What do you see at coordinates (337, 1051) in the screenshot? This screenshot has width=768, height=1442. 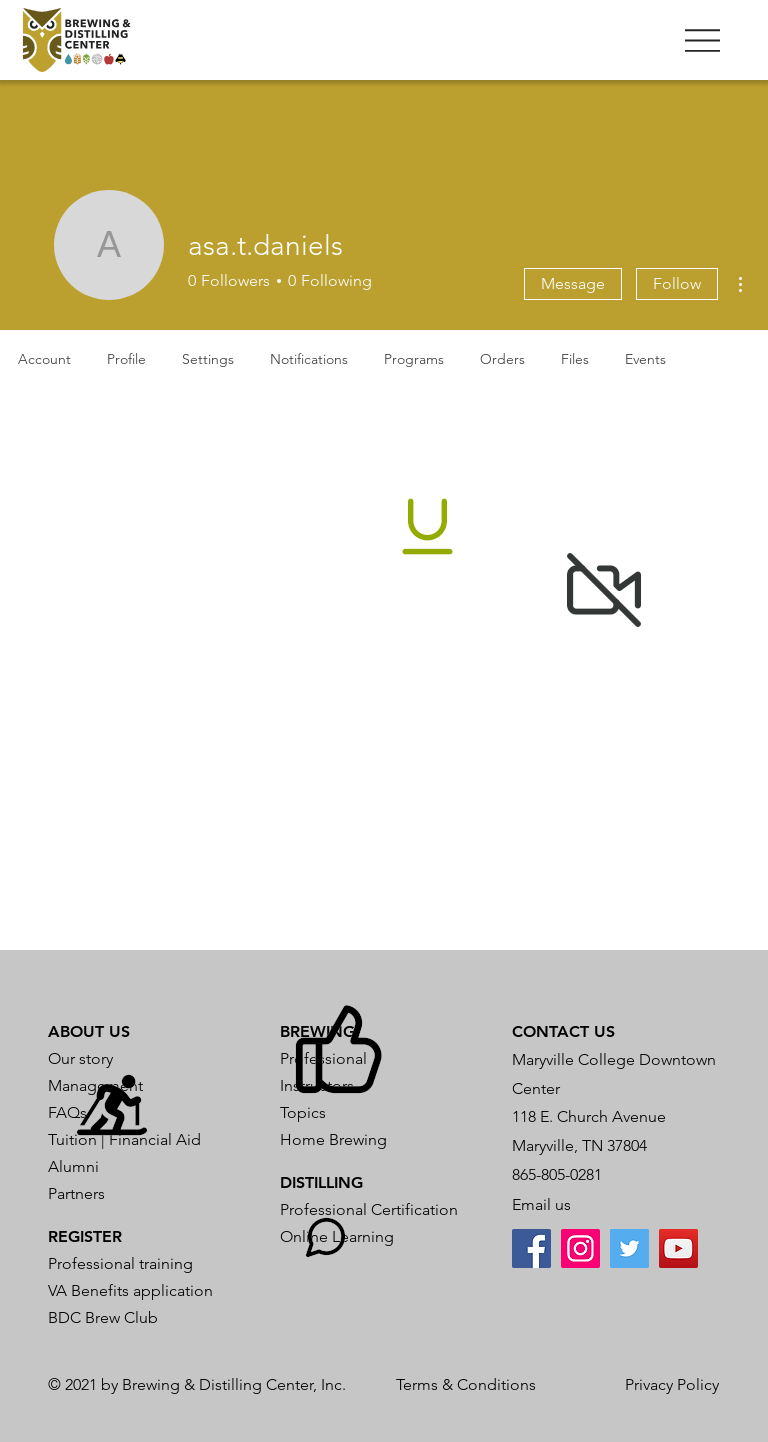 I see `like or upvote content` at bounding box center [337, 1051].